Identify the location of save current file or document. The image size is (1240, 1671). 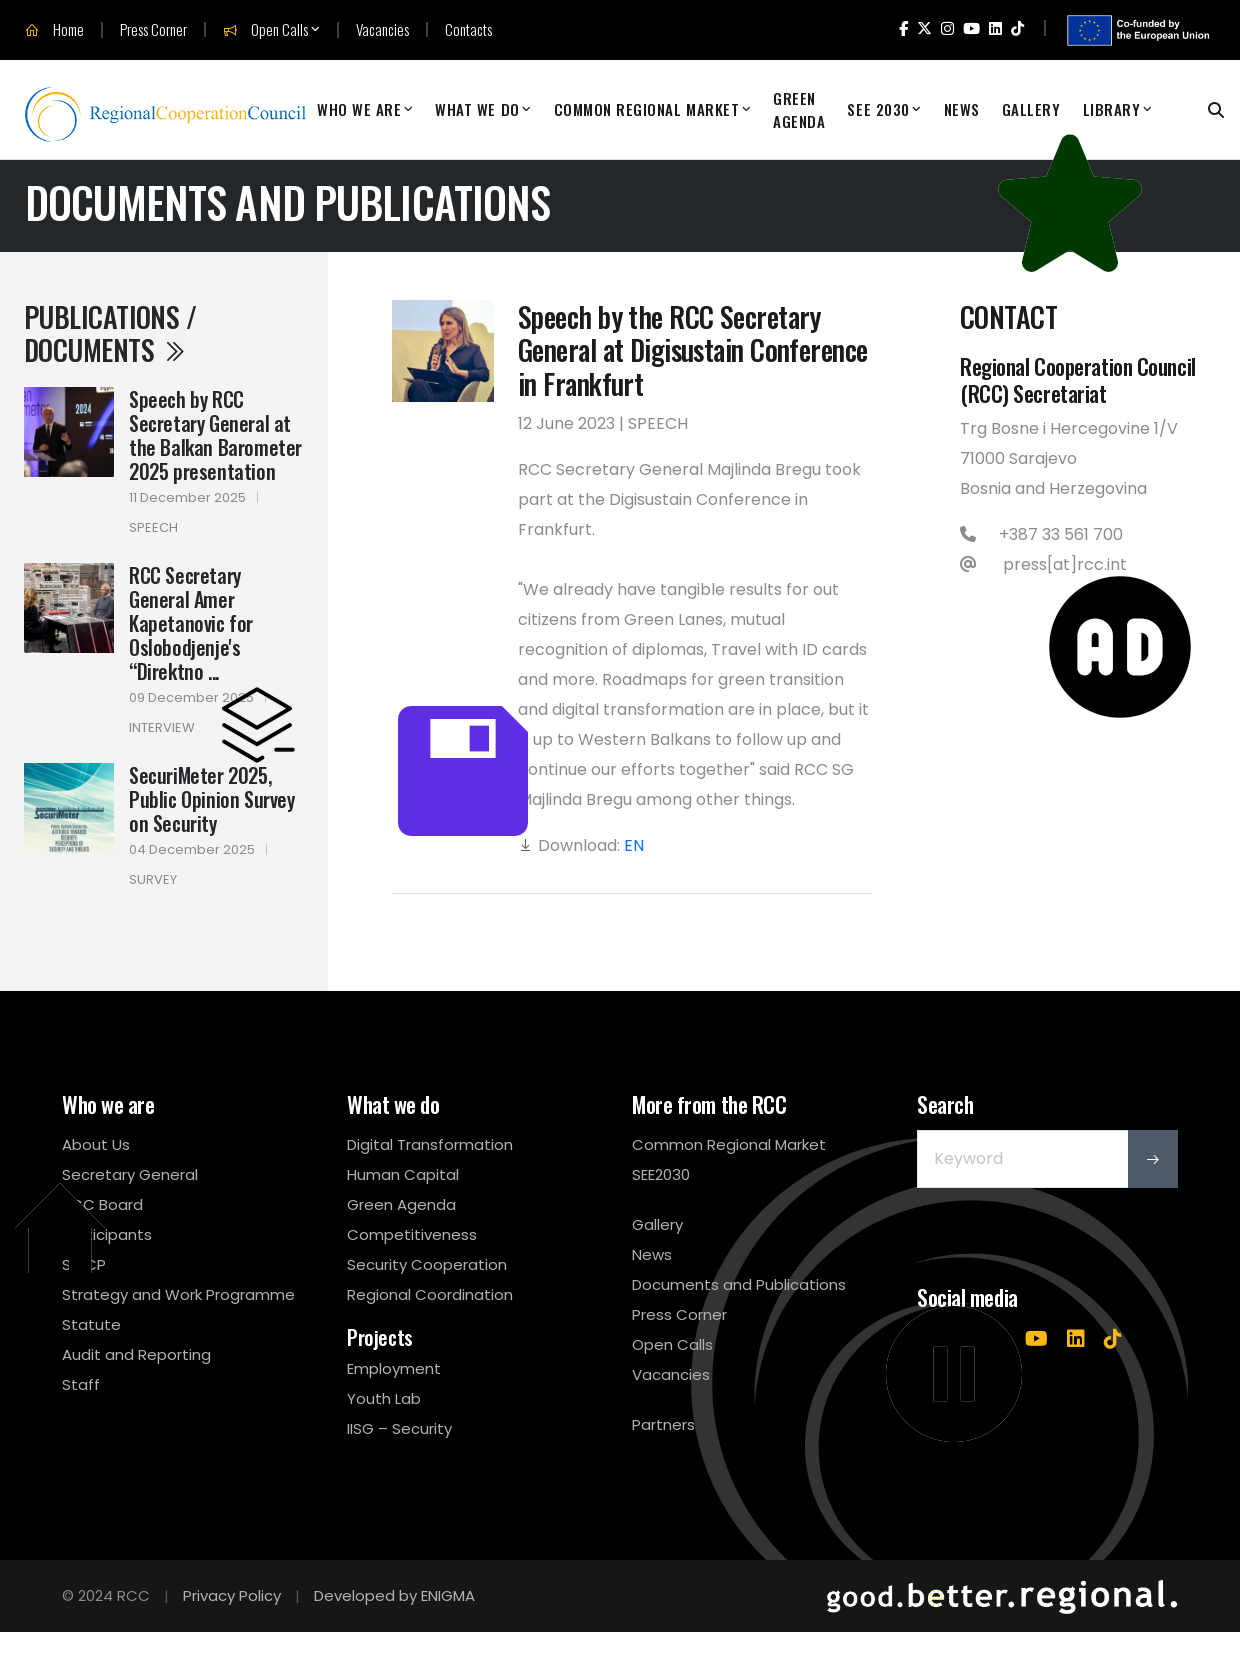
(463, 771).